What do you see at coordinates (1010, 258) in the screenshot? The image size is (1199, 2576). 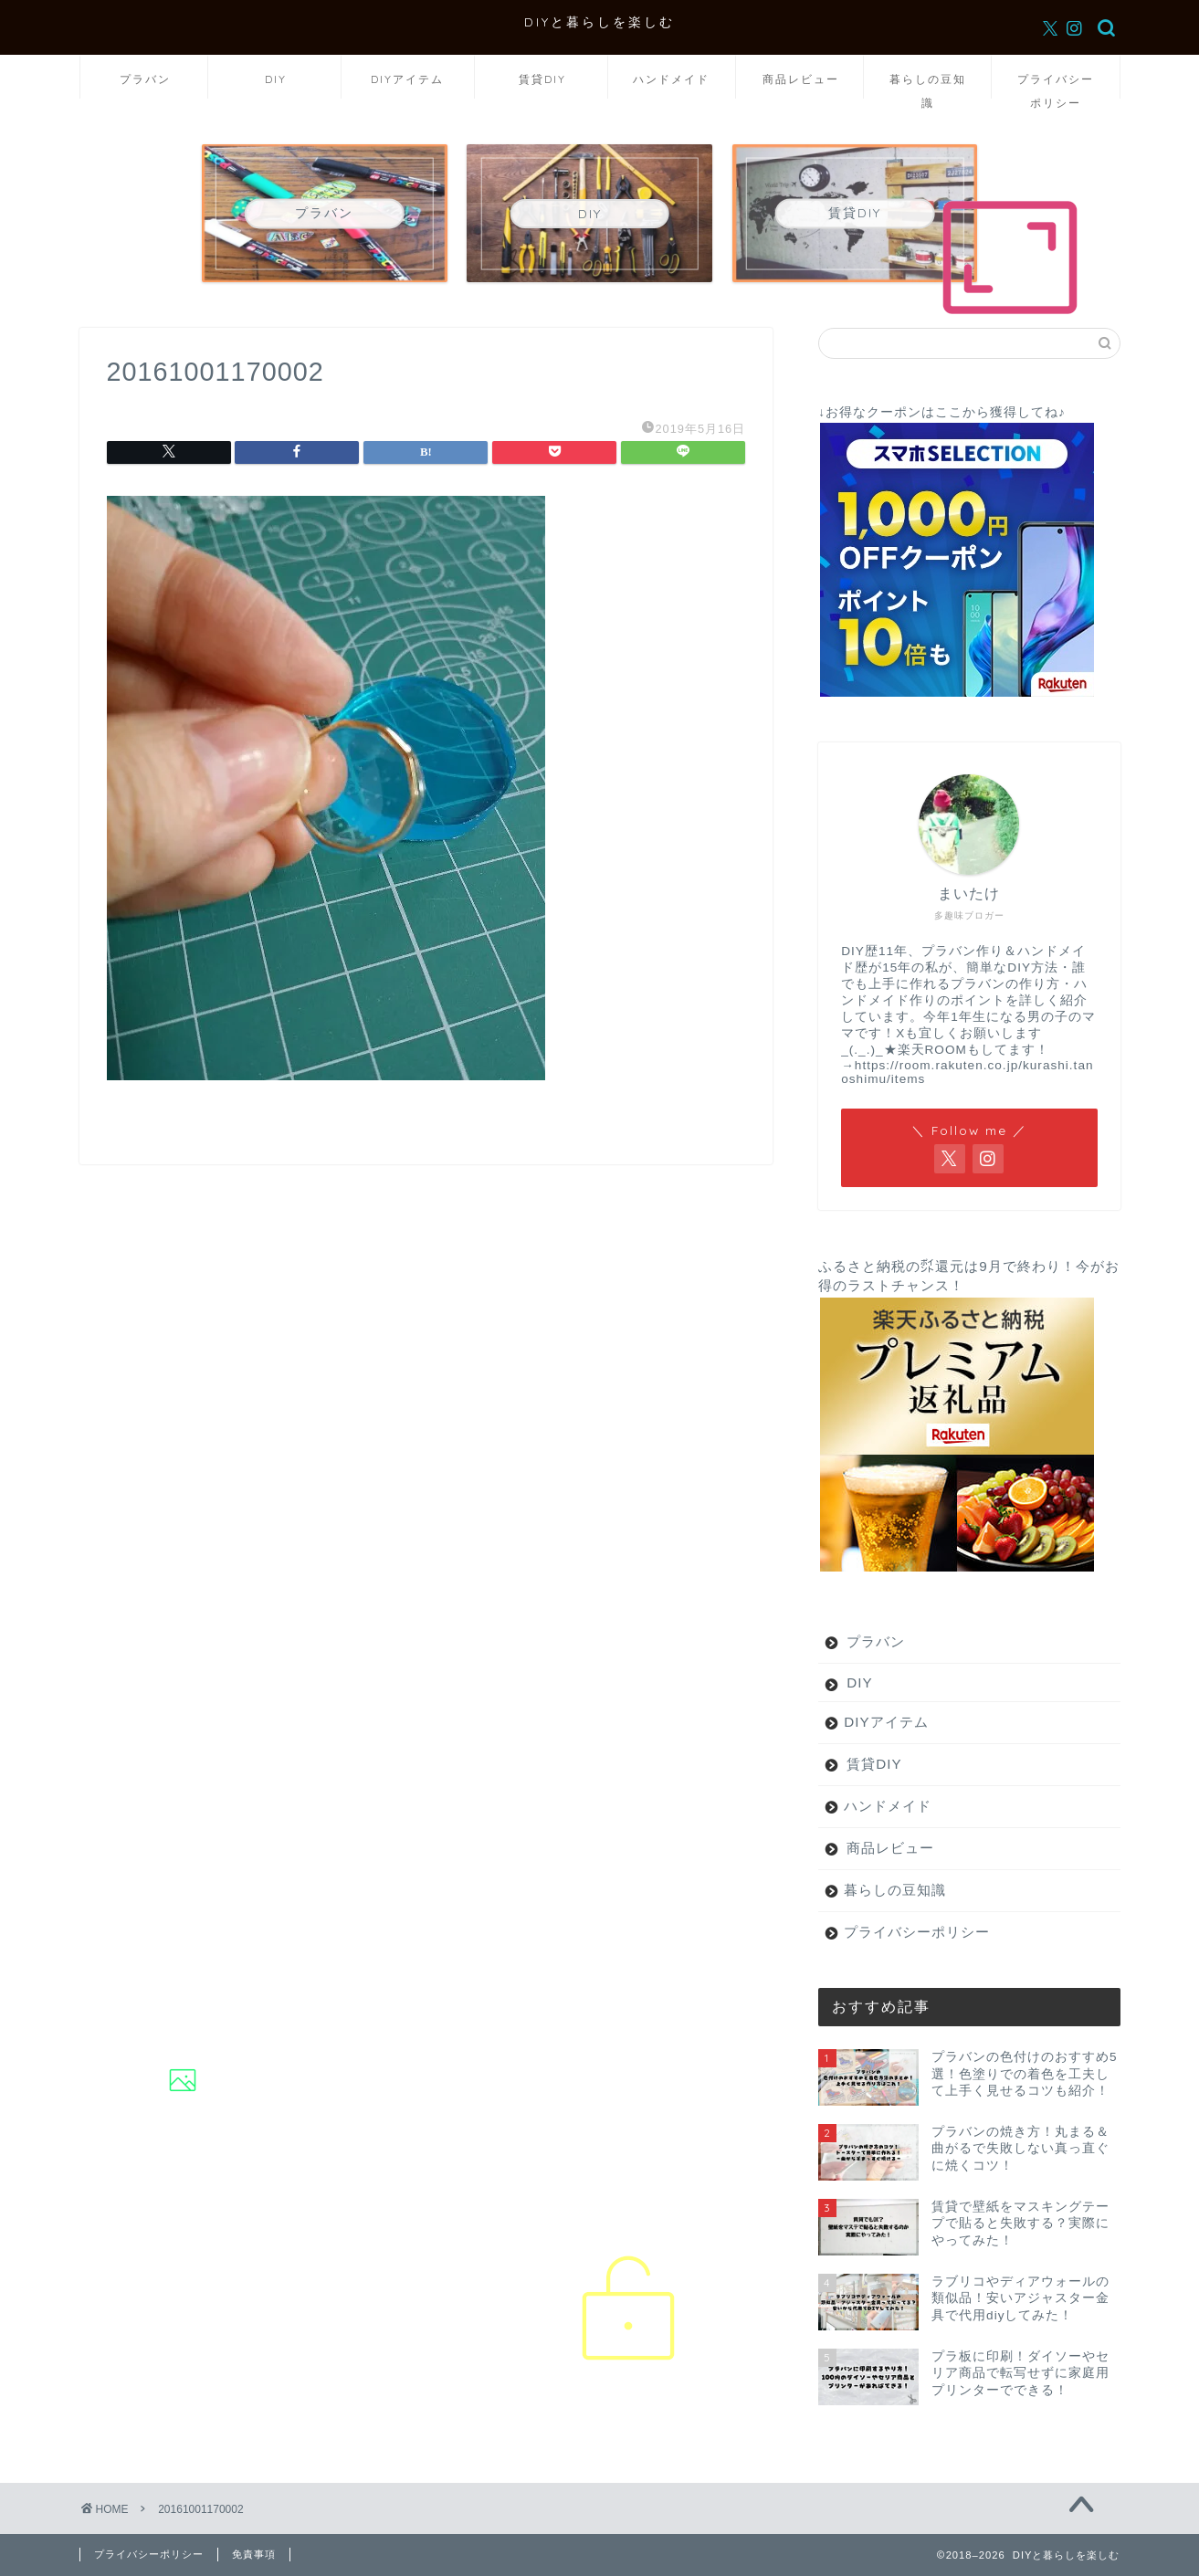 I see `enter fullscreen mode` at bounding box center [1010, 258].